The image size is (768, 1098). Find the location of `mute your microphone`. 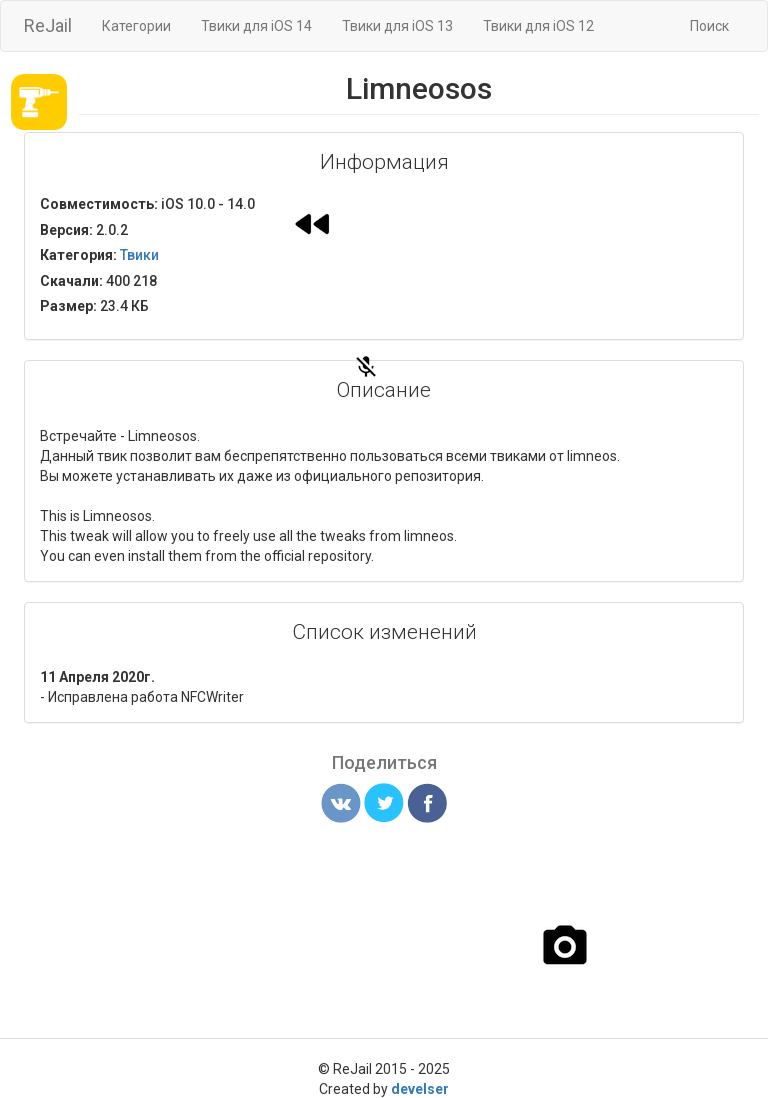

mute your microphone is located at coordinates (366, 367).